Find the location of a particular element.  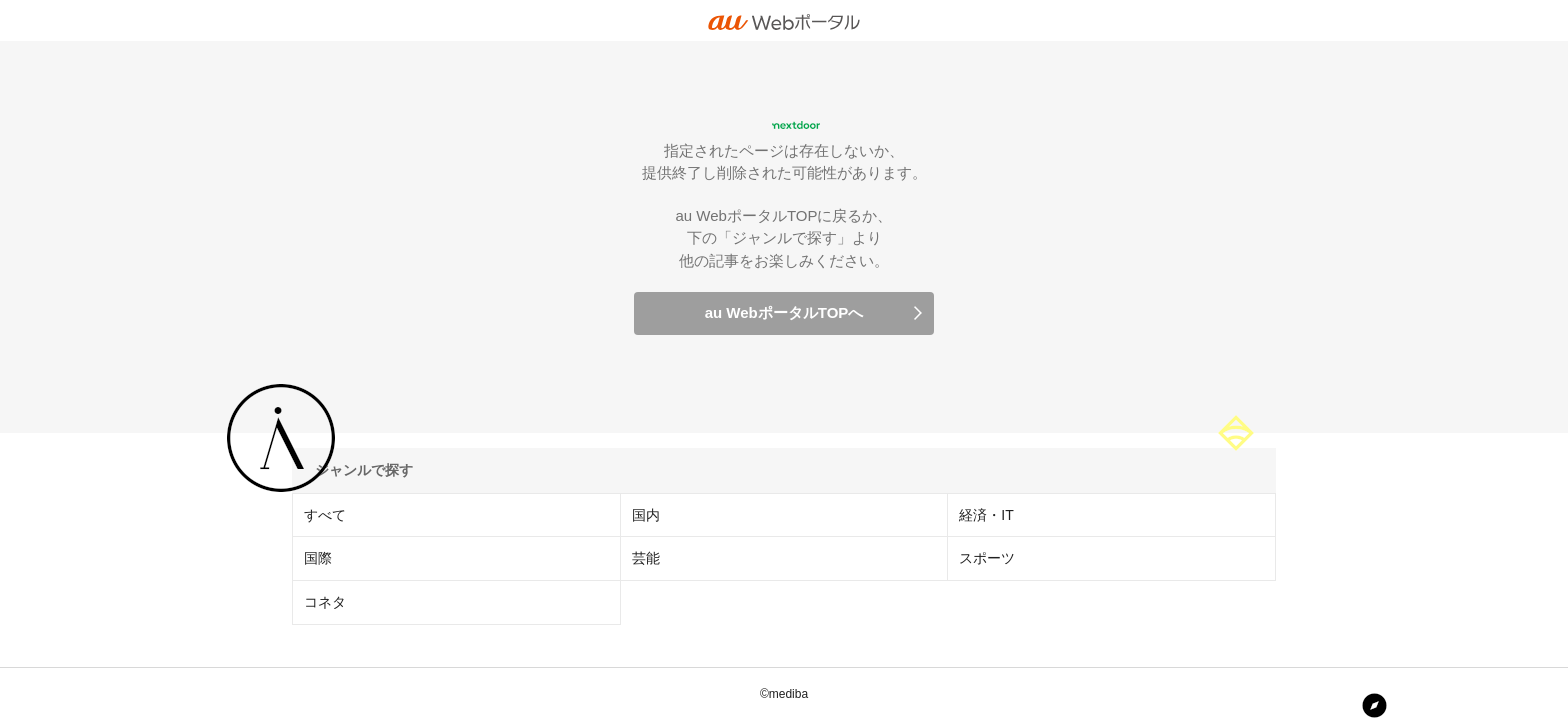

open invidious, a privacy-focused youtube frontend is located at coordinates (281, 438).